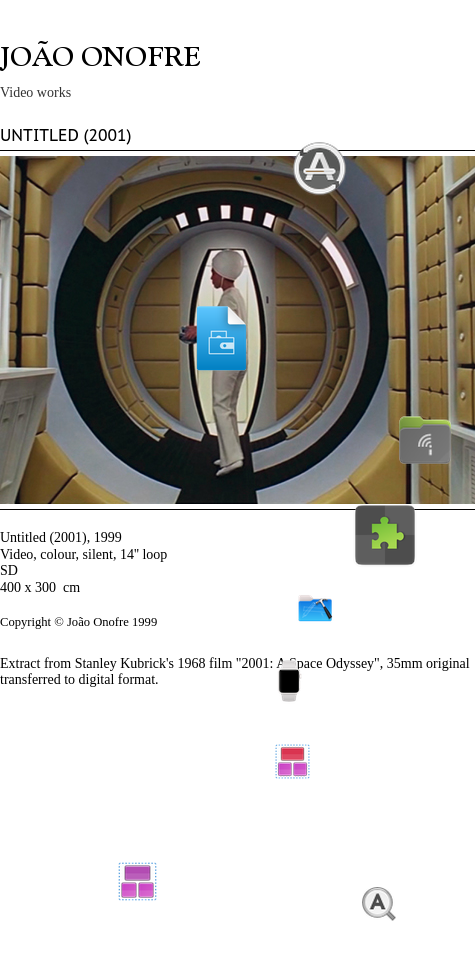  Describe the element at coordinates (425, 440) in the screenshot. I see `open insync cloud sync folder` at that location.